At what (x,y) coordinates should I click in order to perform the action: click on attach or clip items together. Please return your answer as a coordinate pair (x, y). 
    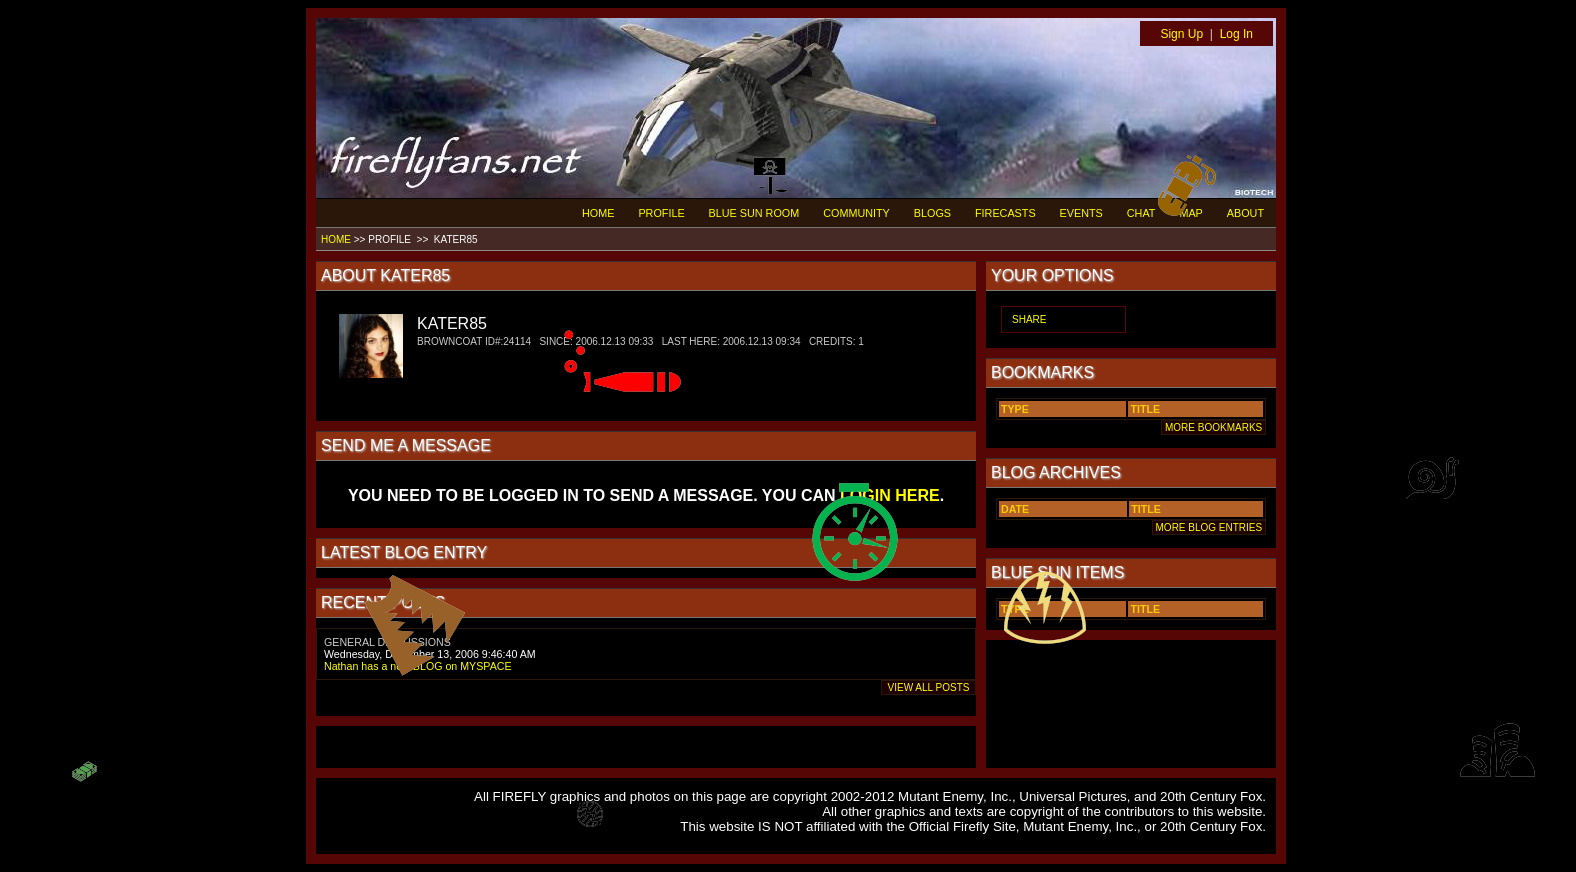
    Looking at the image, I should click on (415, 626).